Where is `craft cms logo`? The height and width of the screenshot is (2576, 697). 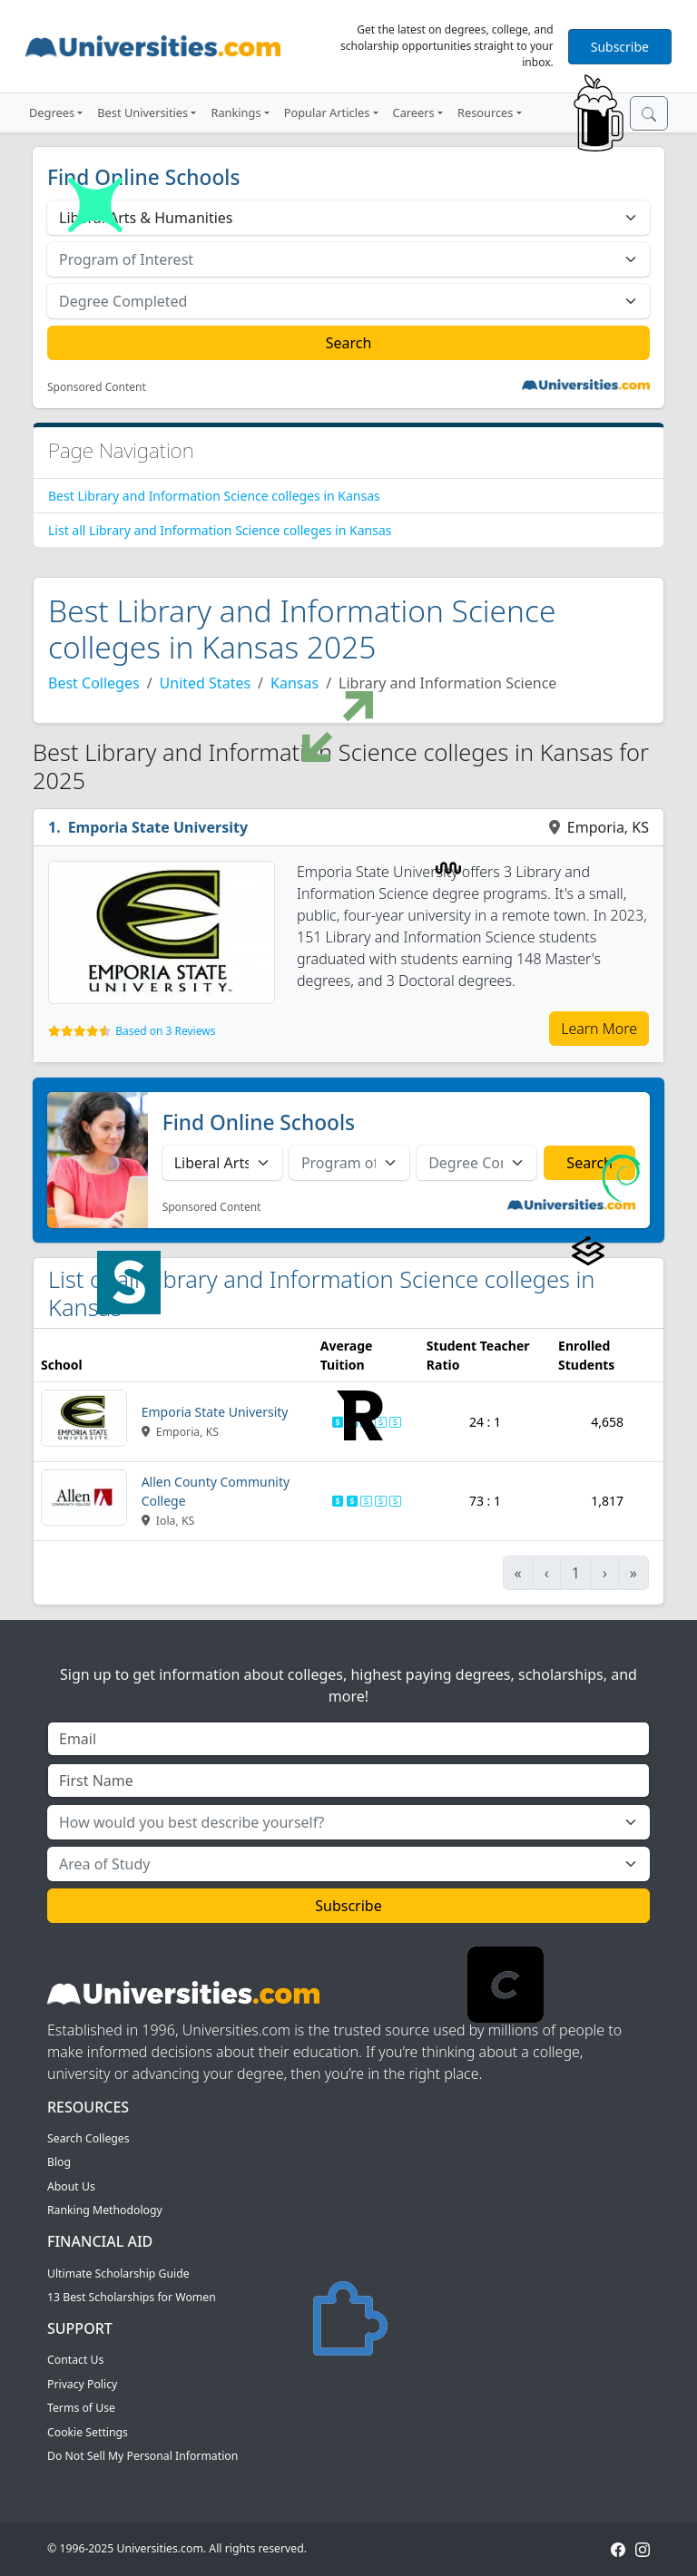 craft cms logo is located at coordinates (506, 1985).